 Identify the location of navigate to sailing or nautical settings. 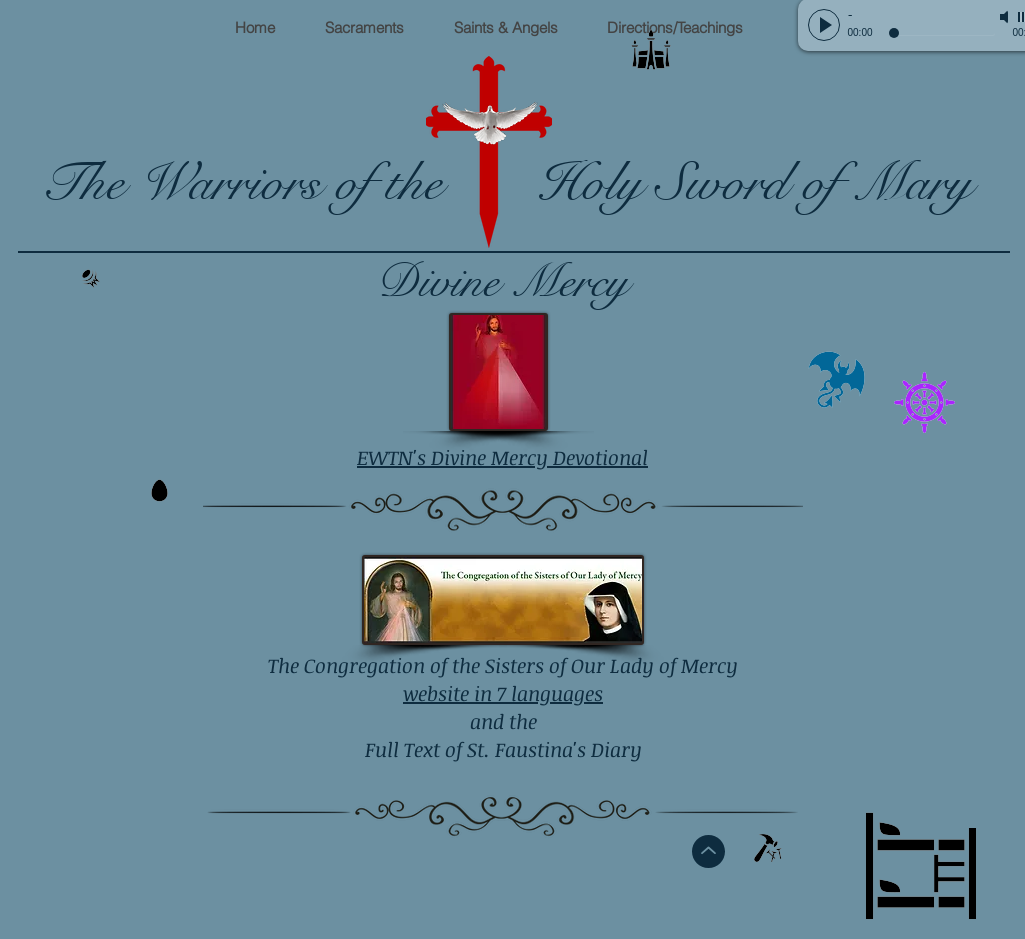
(924, 402).